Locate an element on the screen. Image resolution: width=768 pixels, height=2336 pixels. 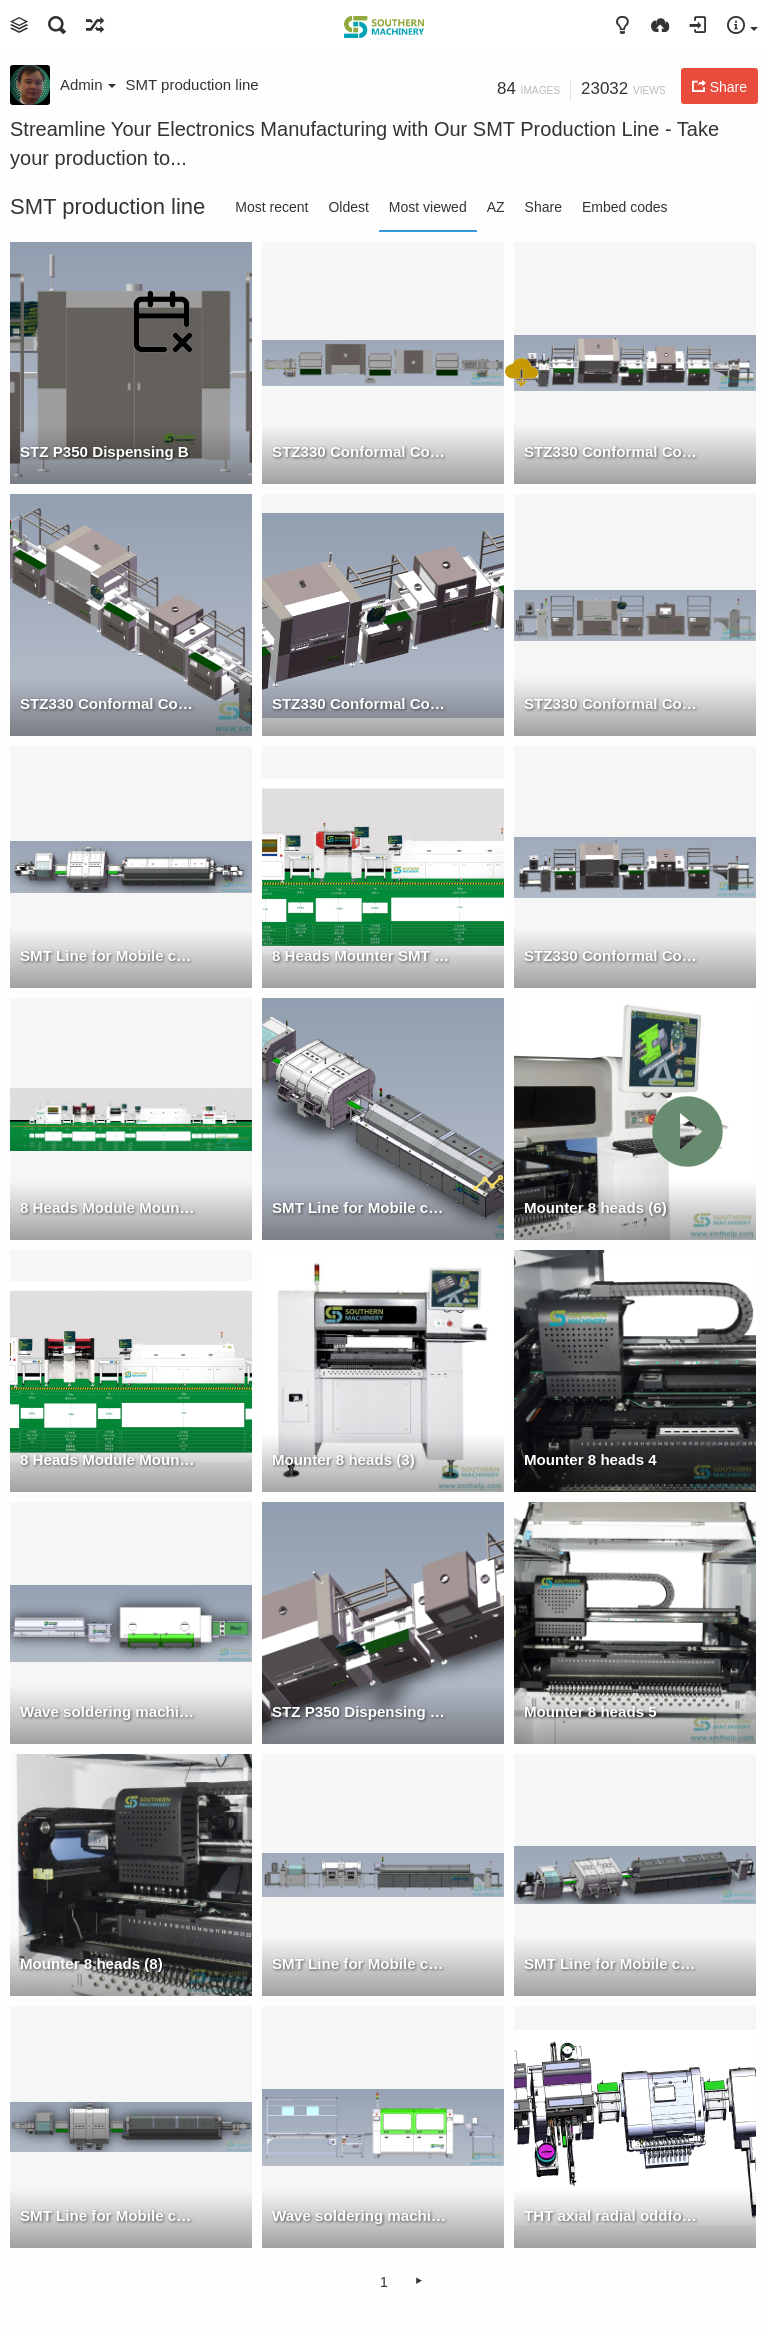
download file from cloud storage is located at coordinates (521, 372).